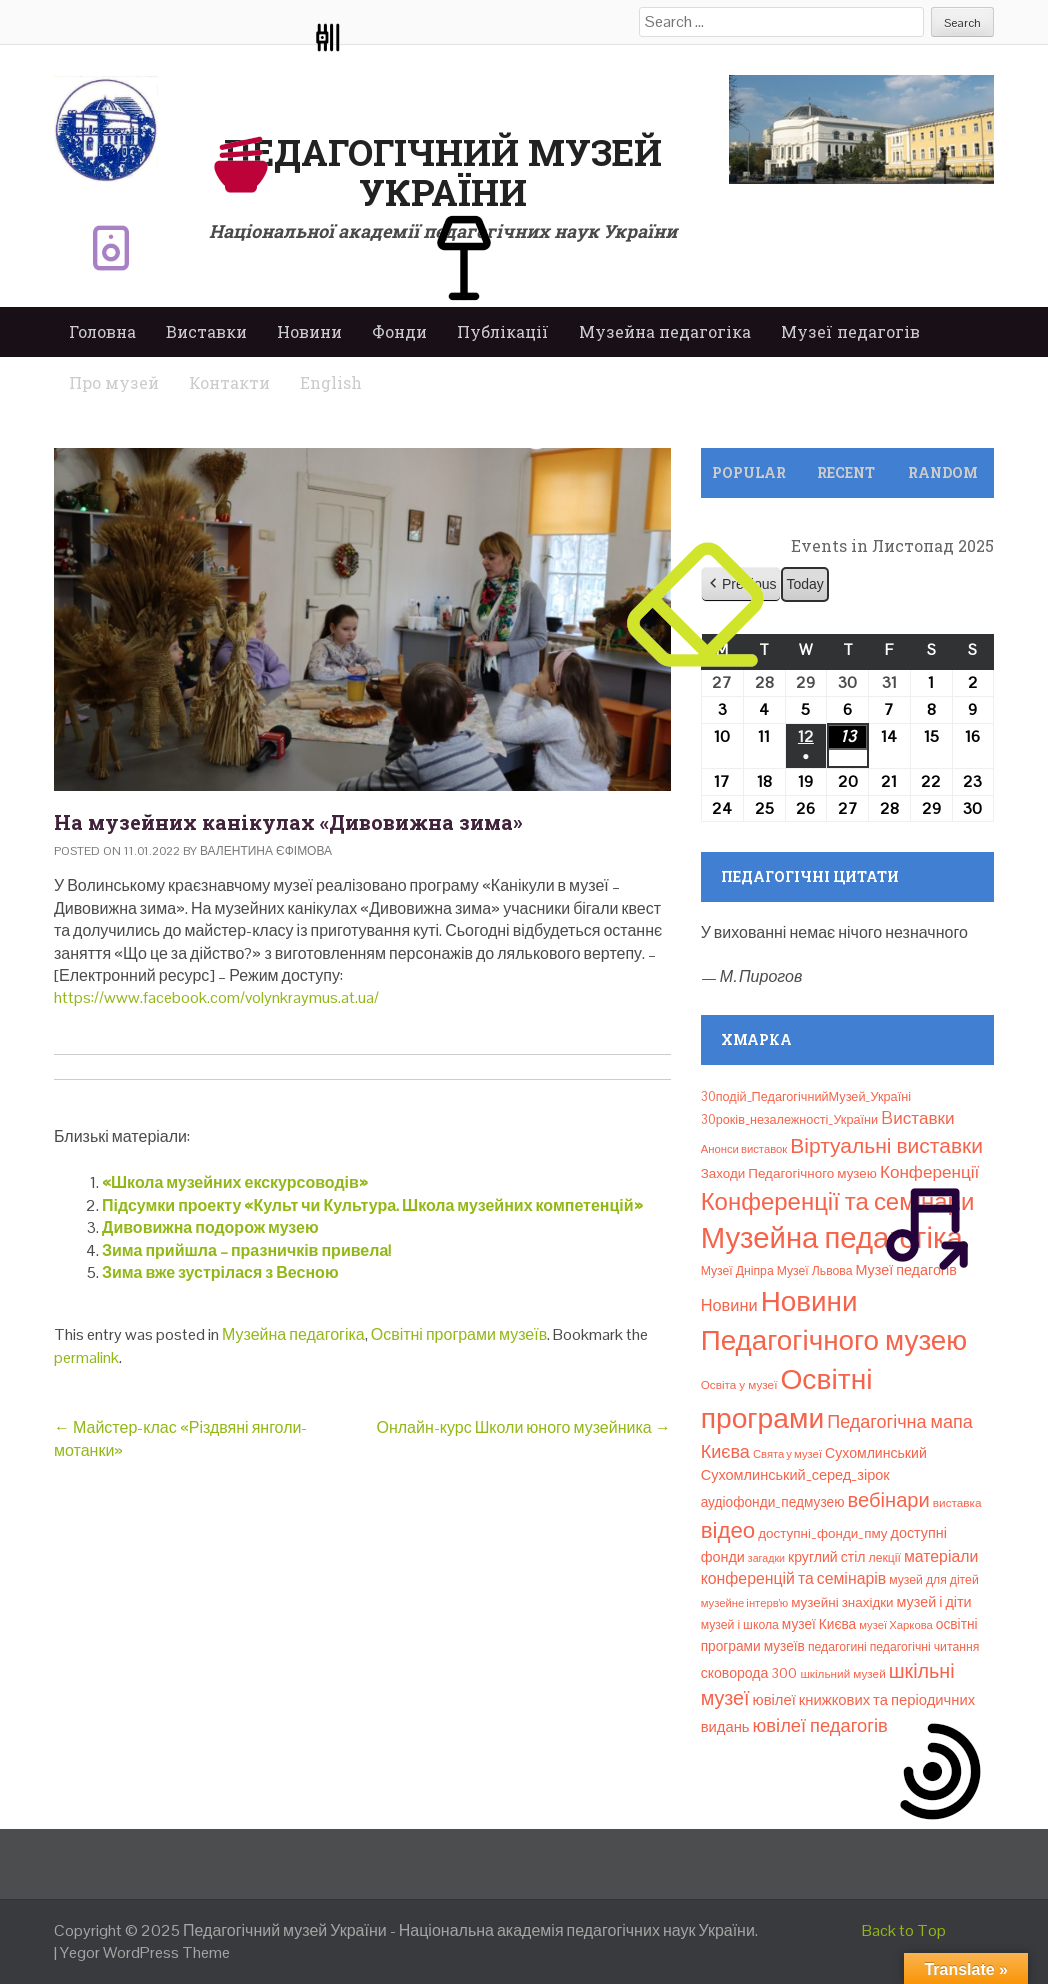  I want to click on browse asian cuisine or noodle restaurants, so click(241, 166).